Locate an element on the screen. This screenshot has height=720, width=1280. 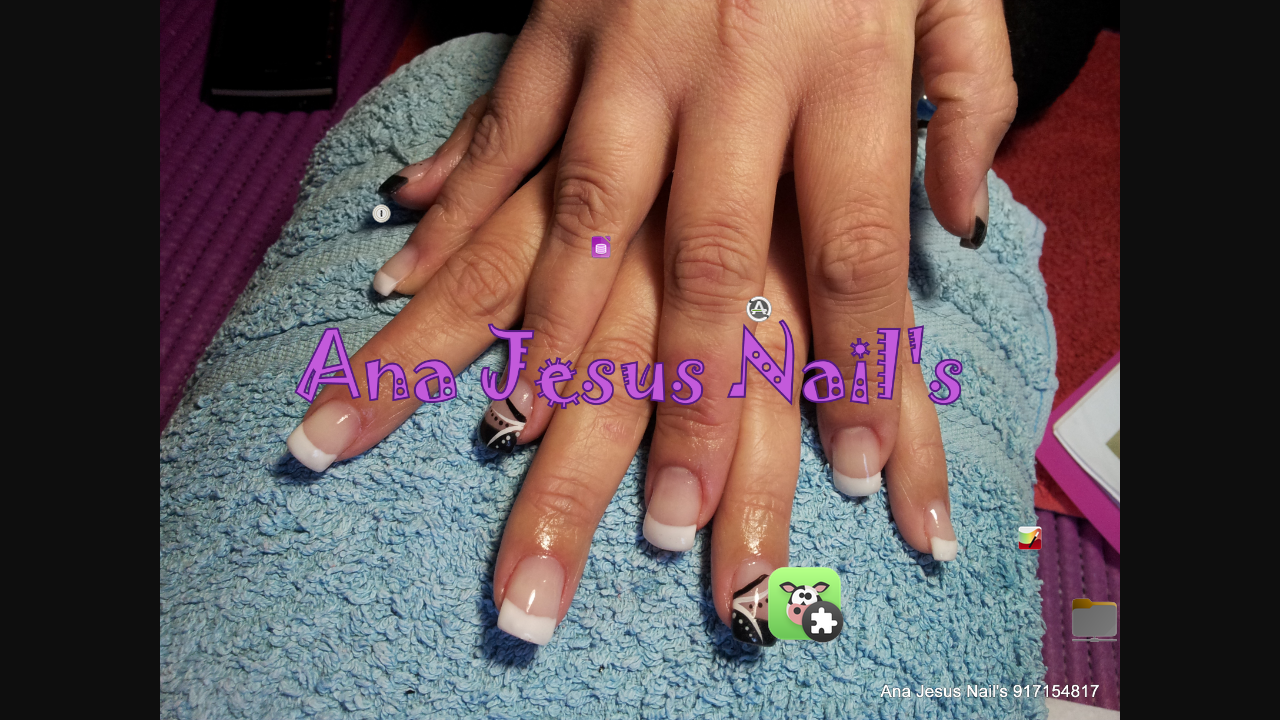
check for available system updates is located at coordinates (759, 309).